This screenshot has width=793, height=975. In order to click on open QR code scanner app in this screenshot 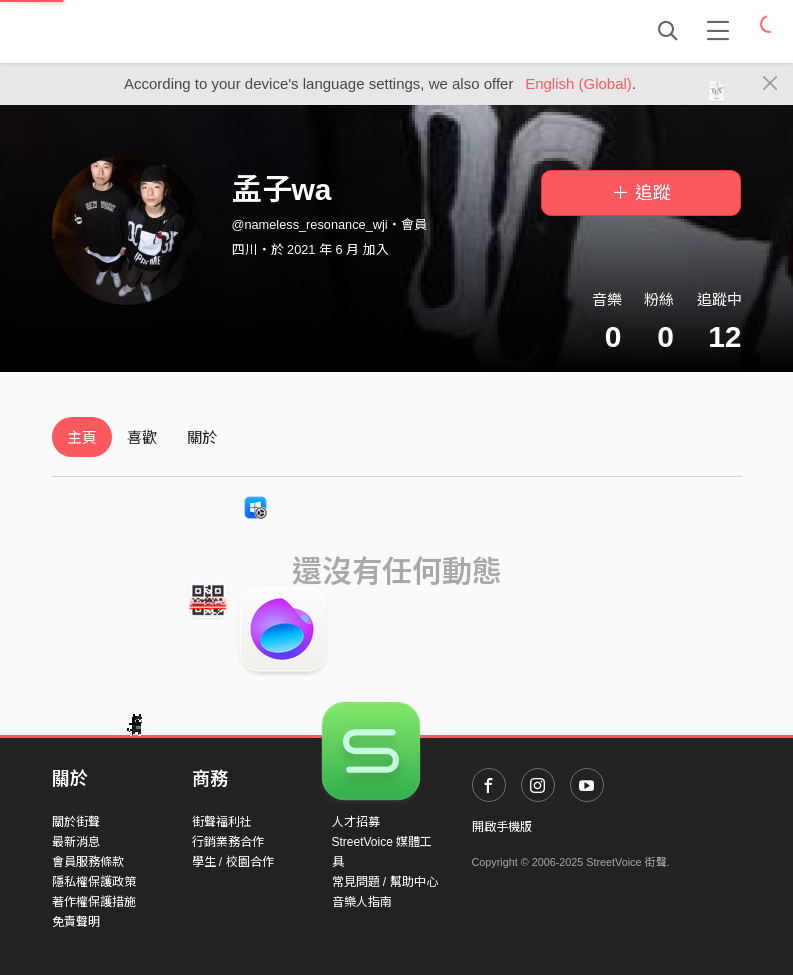, I will do `click(208, 600)`.